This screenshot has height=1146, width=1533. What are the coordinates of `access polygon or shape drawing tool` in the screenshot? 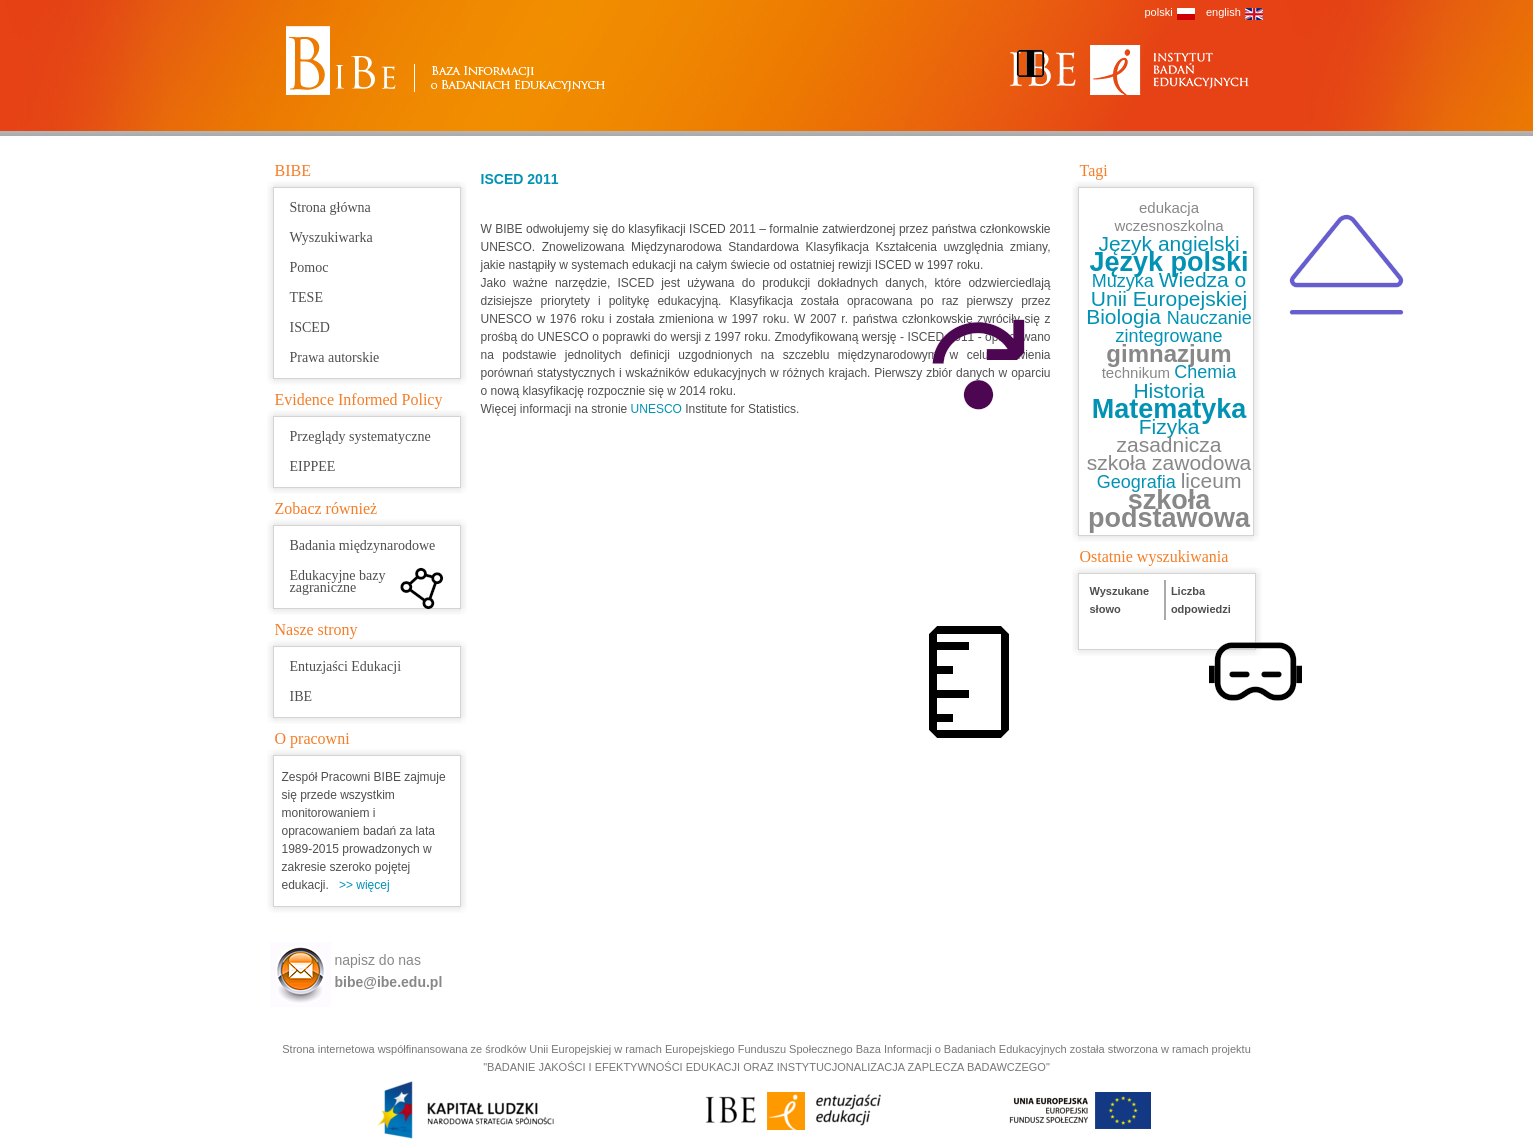 It's located at (422, 588).